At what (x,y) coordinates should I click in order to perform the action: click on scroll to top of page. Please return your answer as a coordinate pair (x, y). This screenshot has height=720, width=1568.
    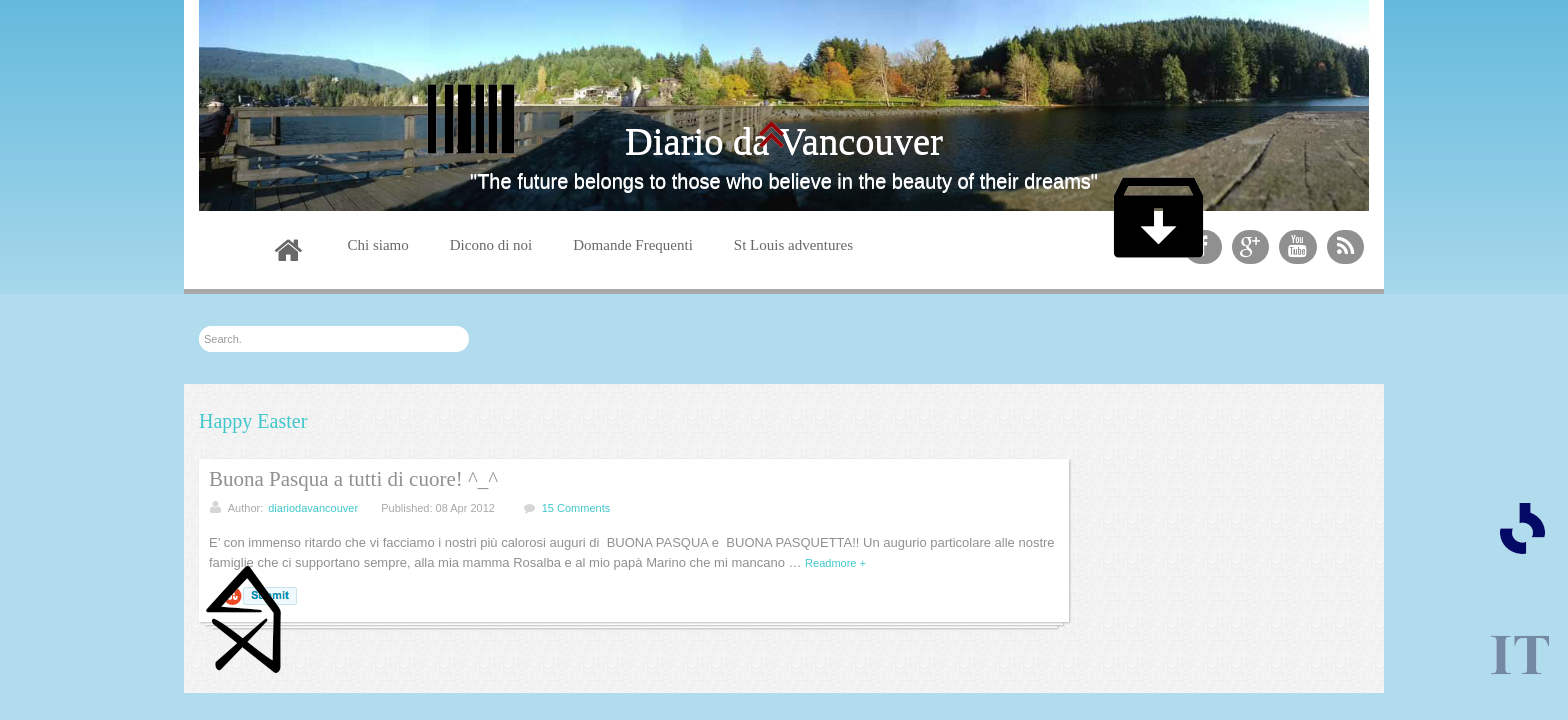
    Looking at the image, I should click on (771, 135).